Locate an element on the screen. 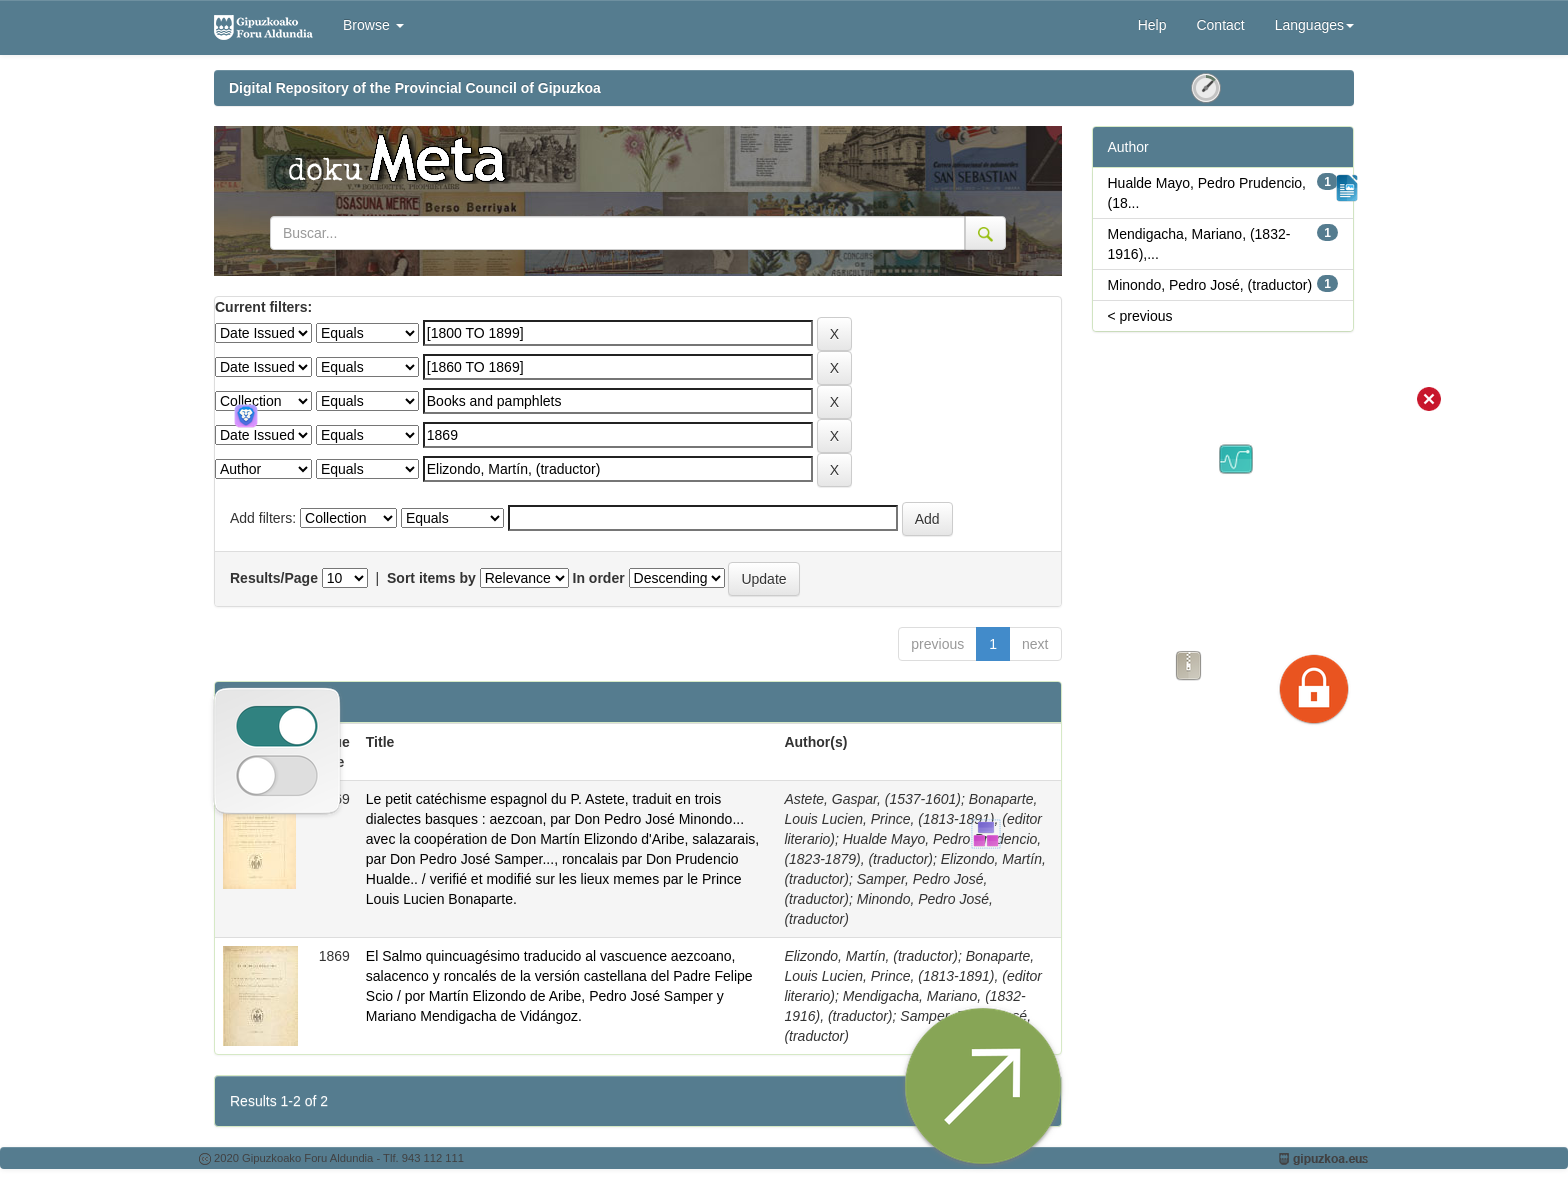 The width and height of the screenshot is (1568, 1189). open system settings or preferences is located at coordinates (277, 751).